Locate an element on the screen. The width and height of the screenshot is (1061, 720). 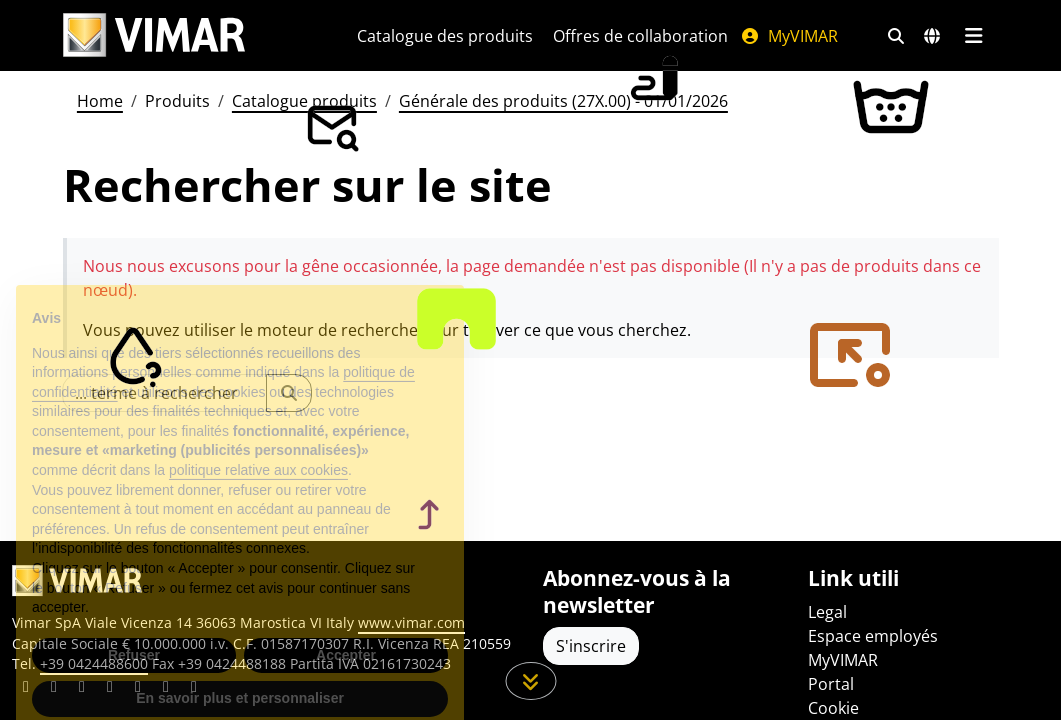
wash at high temperature setting (5 dots) is located at coordinates (891, 107).